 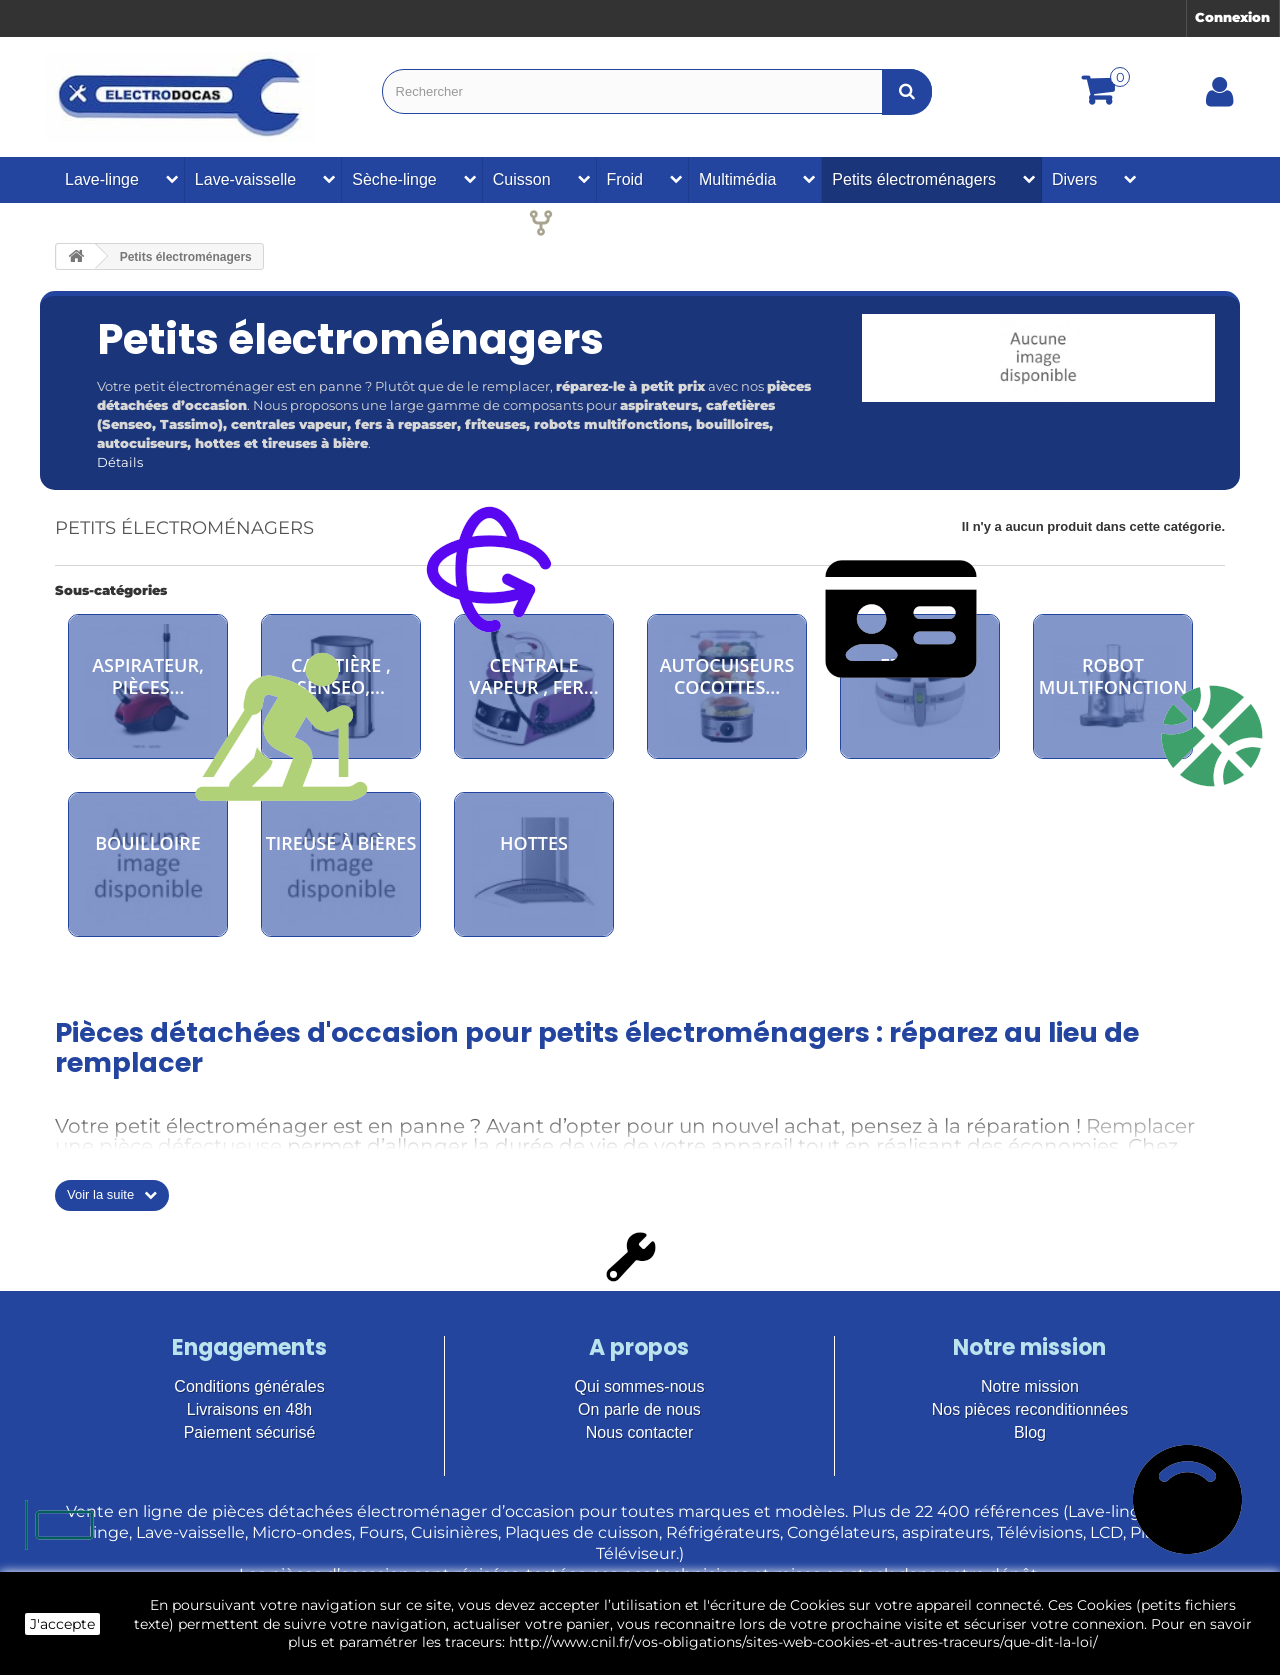 I want to click on apply inner shadow effect to top edge, so click(x=1187, y=1499).